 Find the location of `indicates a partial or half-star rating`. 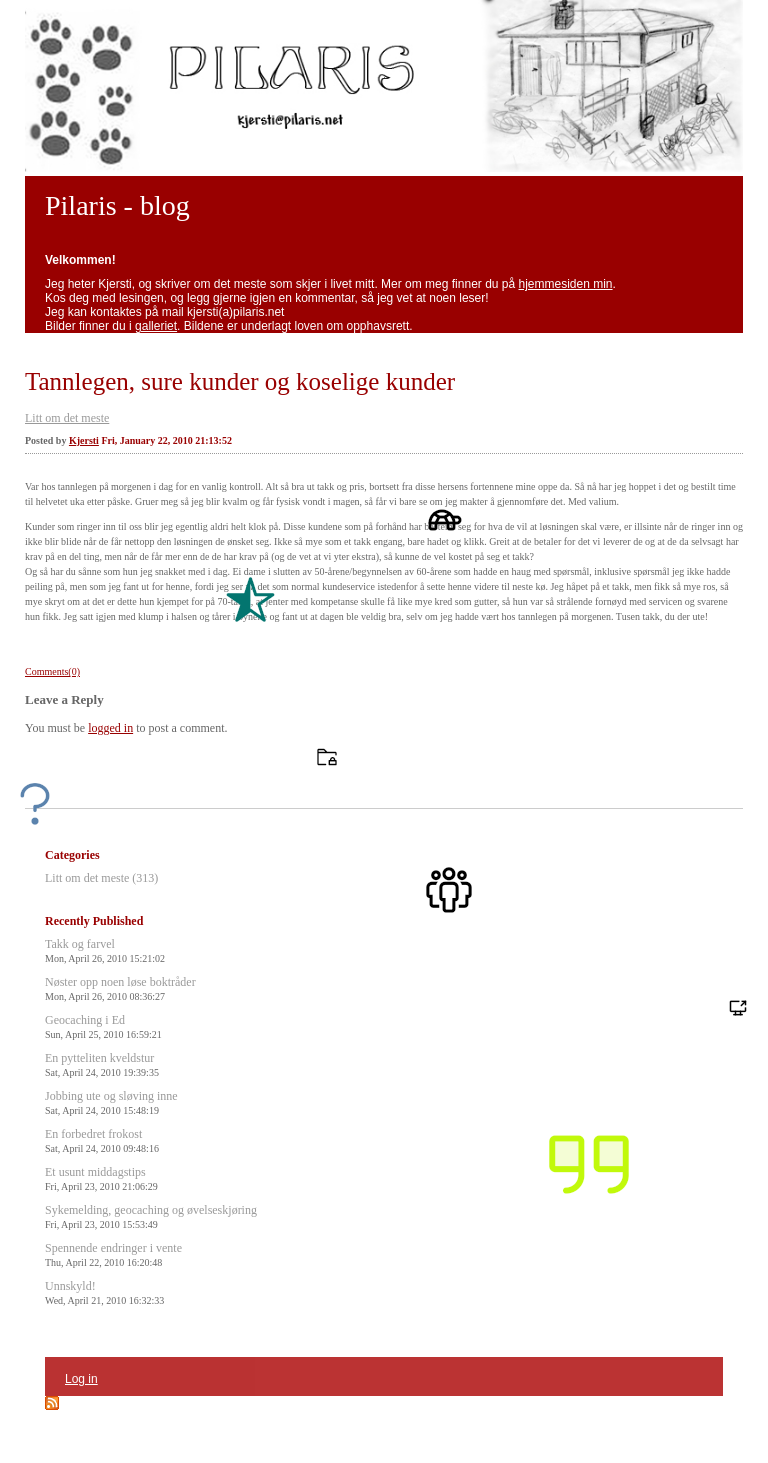

indicates a partial or half-star rating is located at coordinates (250, 599).